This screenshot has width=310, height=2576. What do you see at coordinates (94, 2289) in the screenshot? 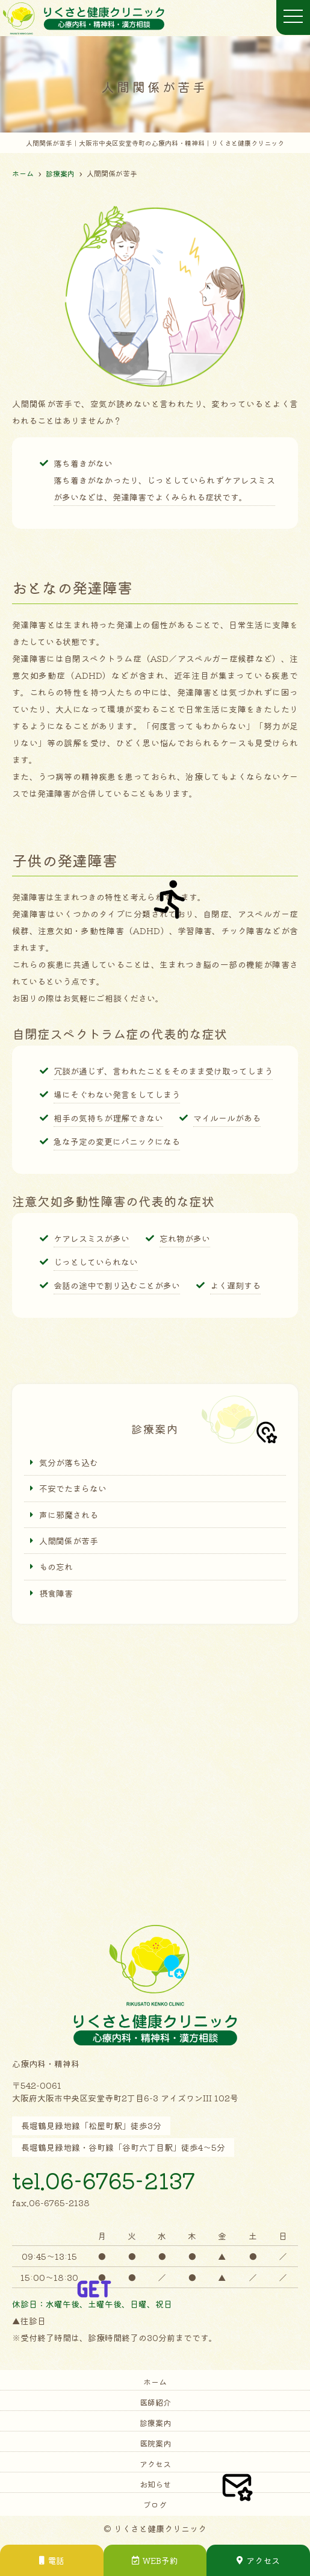
I see `indicates an HTTP GET request method` at bounding box center [94, 2289].